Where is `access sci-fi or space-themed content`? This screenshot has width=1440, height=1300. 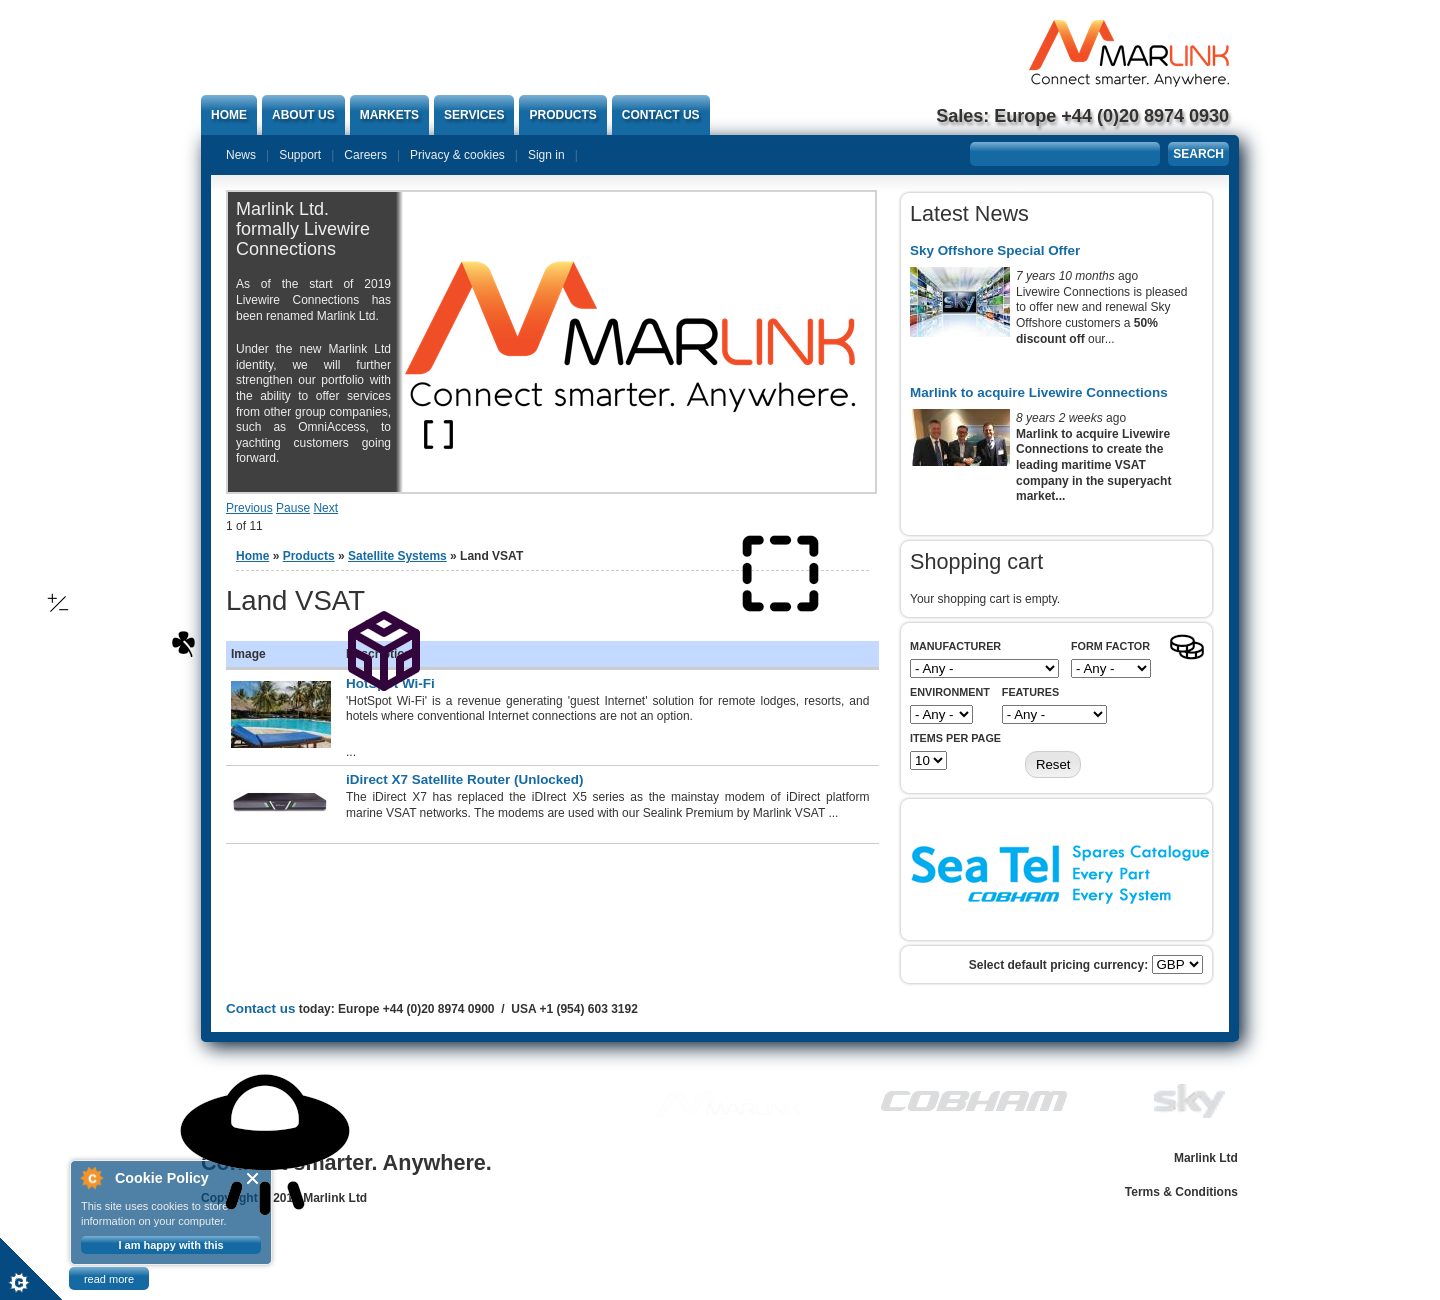
access sci-fi or space-themed content is located at coordinates (265, 1142).